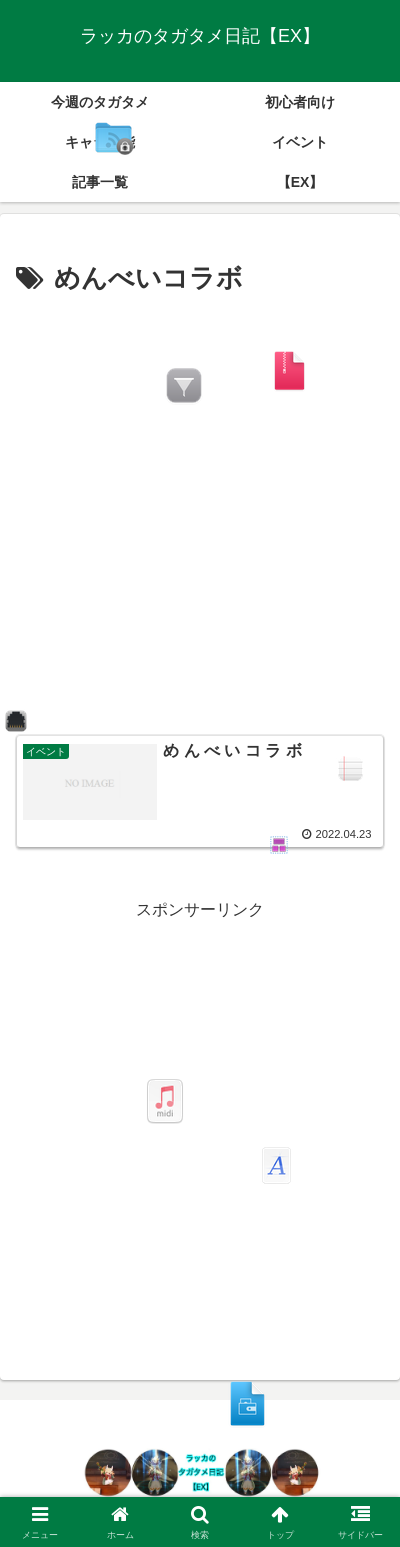 This screenshot has width=400, height=1547. What do you see at coordinates (289, 371) in the screenshot?
I see `a compressed postscript file` at bounding box center [289, 371].